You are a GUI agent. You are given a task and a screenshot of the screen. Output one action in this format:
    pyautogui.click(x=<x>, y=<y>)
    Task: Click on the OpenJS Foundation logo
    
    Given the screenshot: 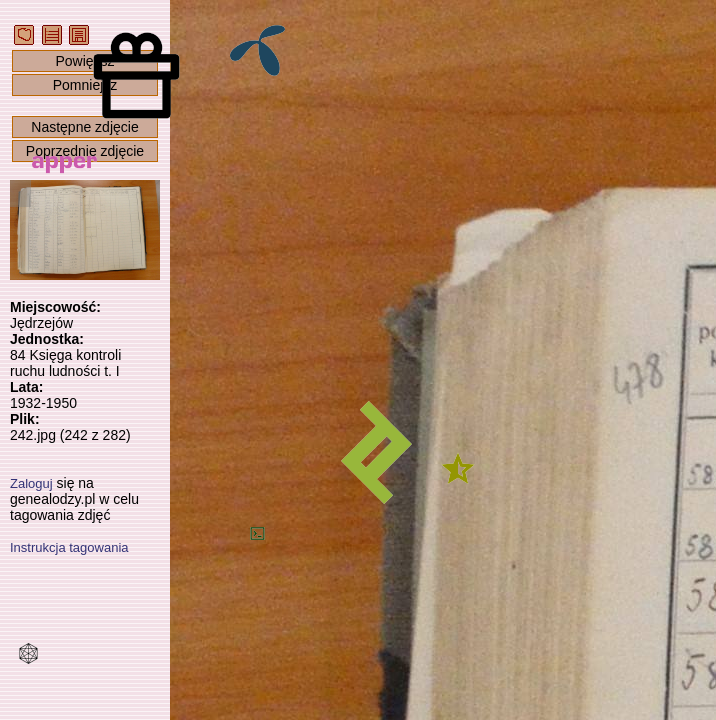 What is the action you would take?
    pyautogui.click(x=28, y=653)
    